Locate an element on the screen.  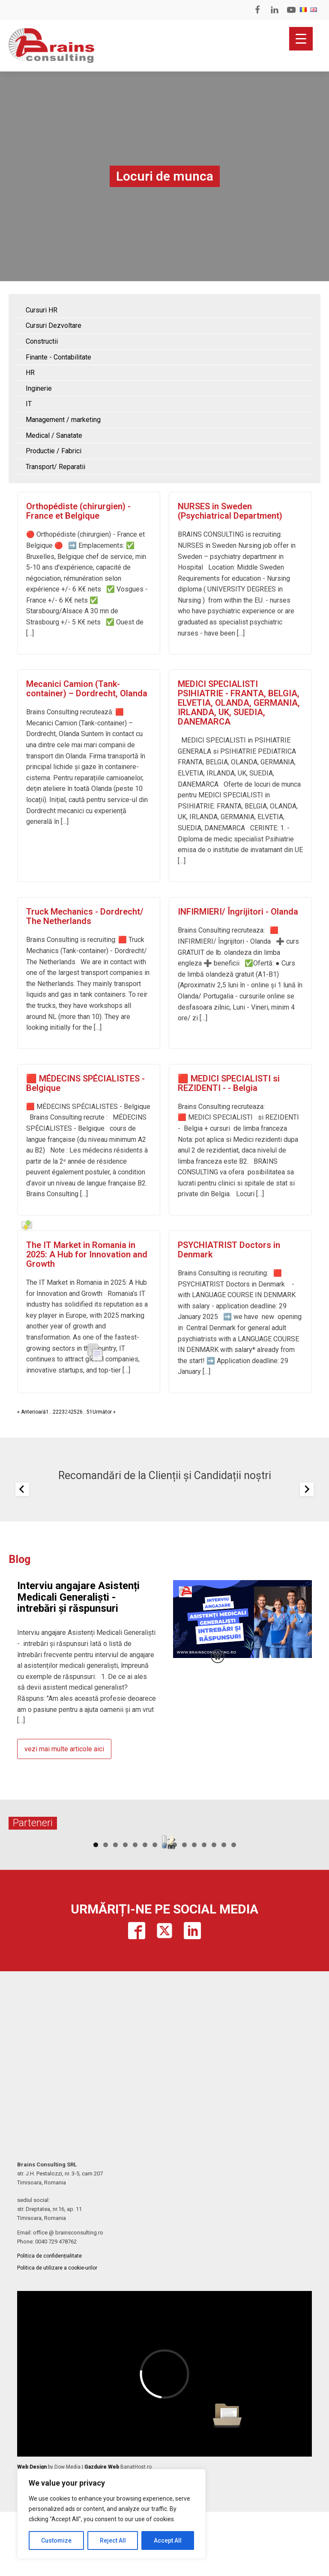
sync incoming and outgoing mail is located at coordinates (27, 1225).